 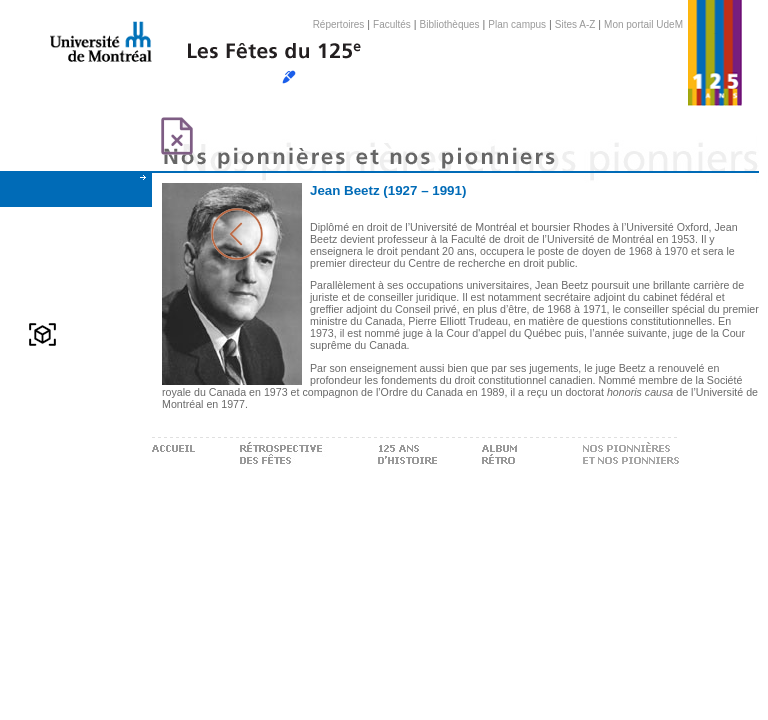 I want to click on scan or capture a 3D object, so click(x=42, y=334).